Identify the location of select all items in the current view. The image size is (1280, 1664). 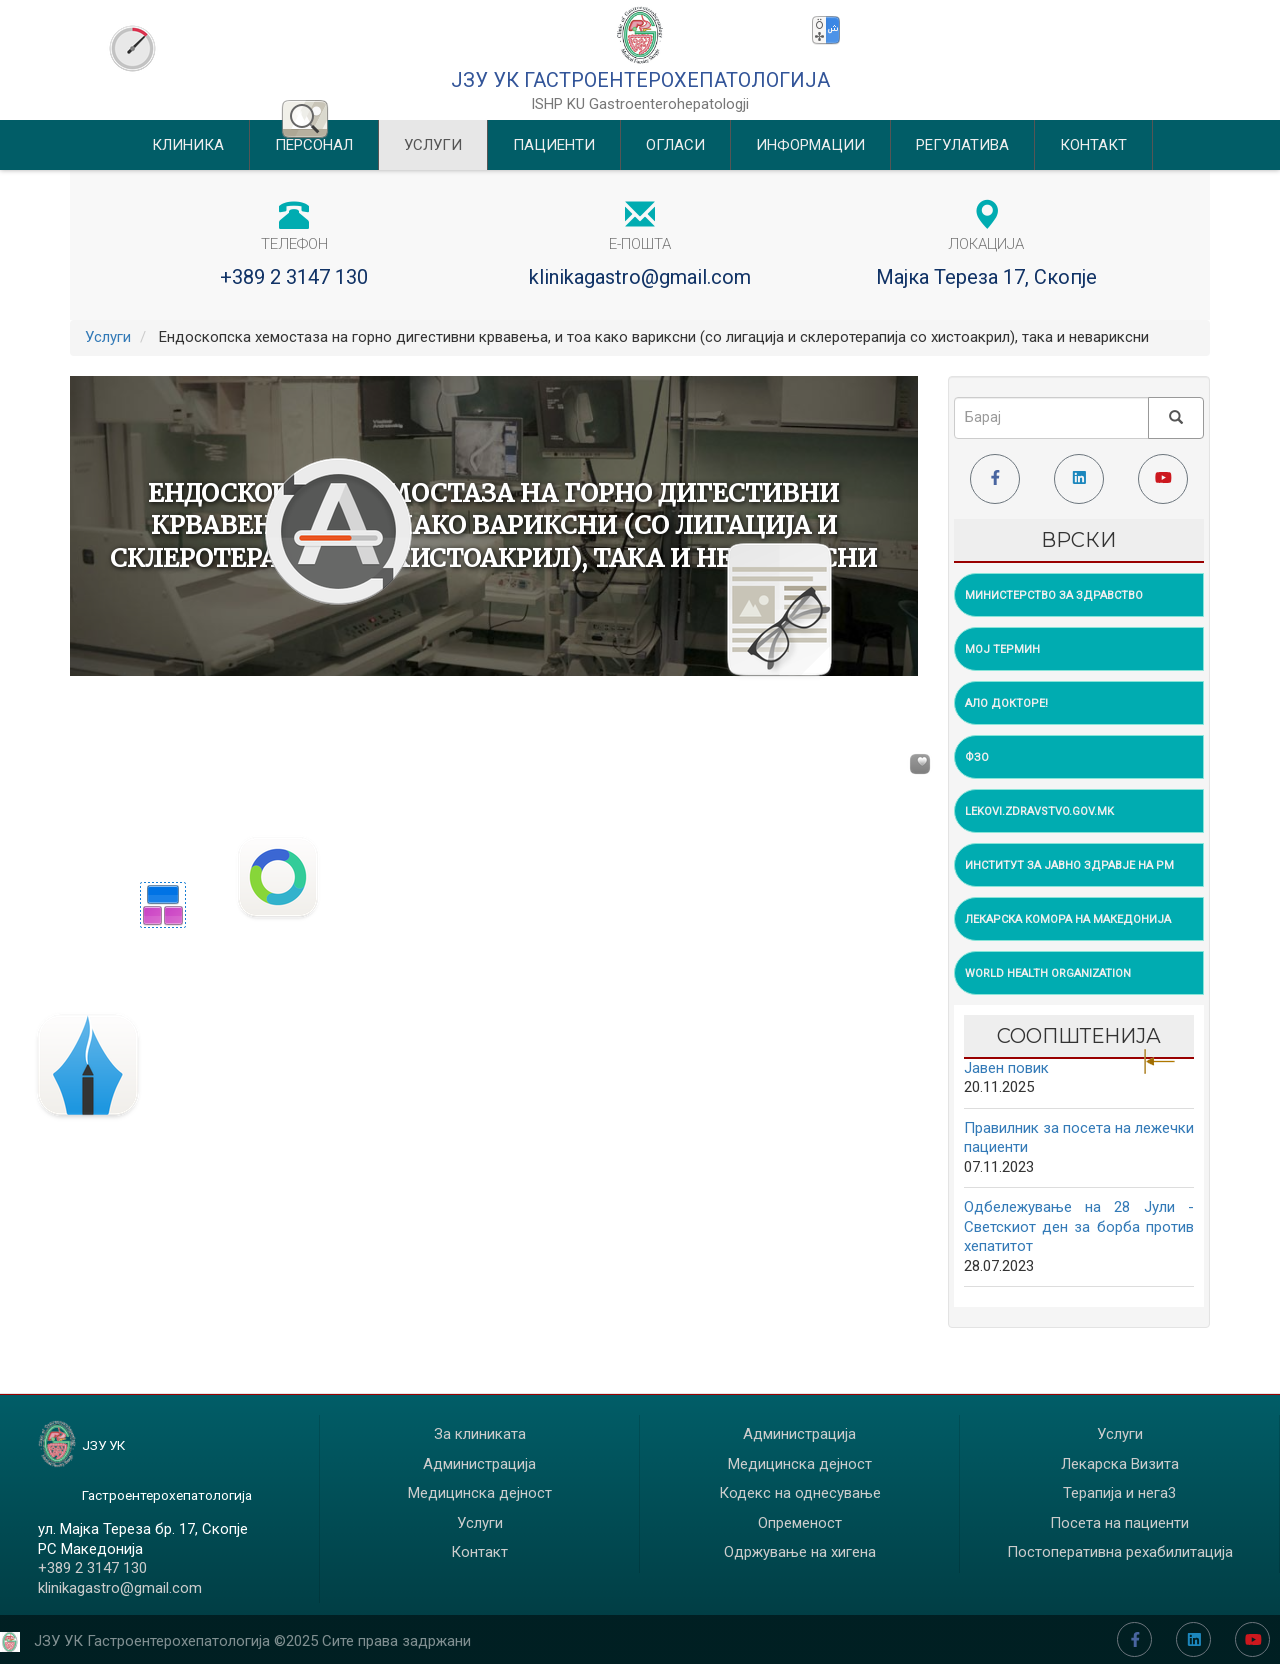
(163, 905).